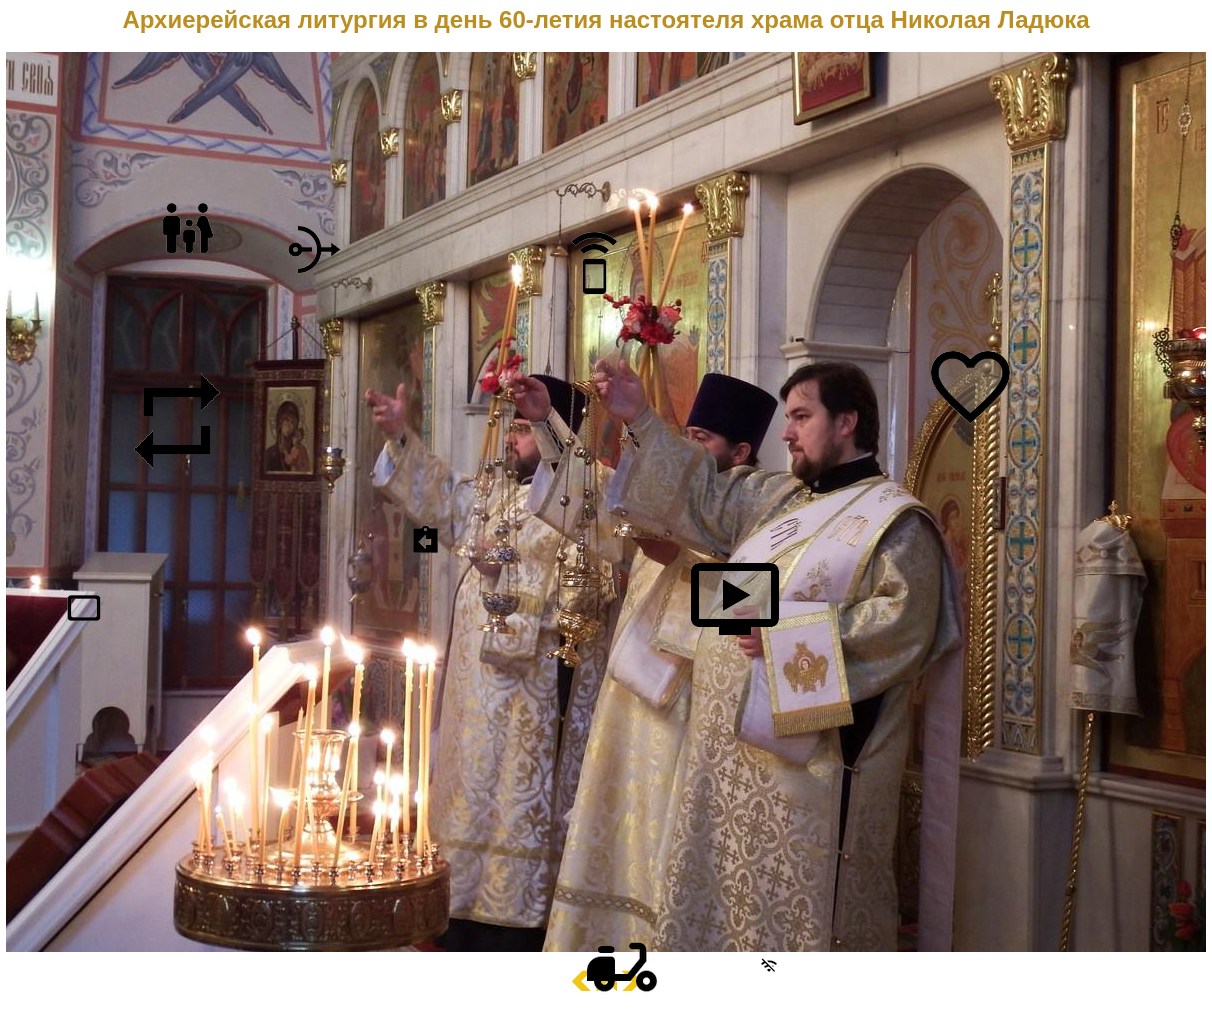 This screenshot has width=1212, height=1019. Describe the element at coordinates (769, 966) in the screenshot. I see `indicates wifi is disabled or unavailable` at that location.